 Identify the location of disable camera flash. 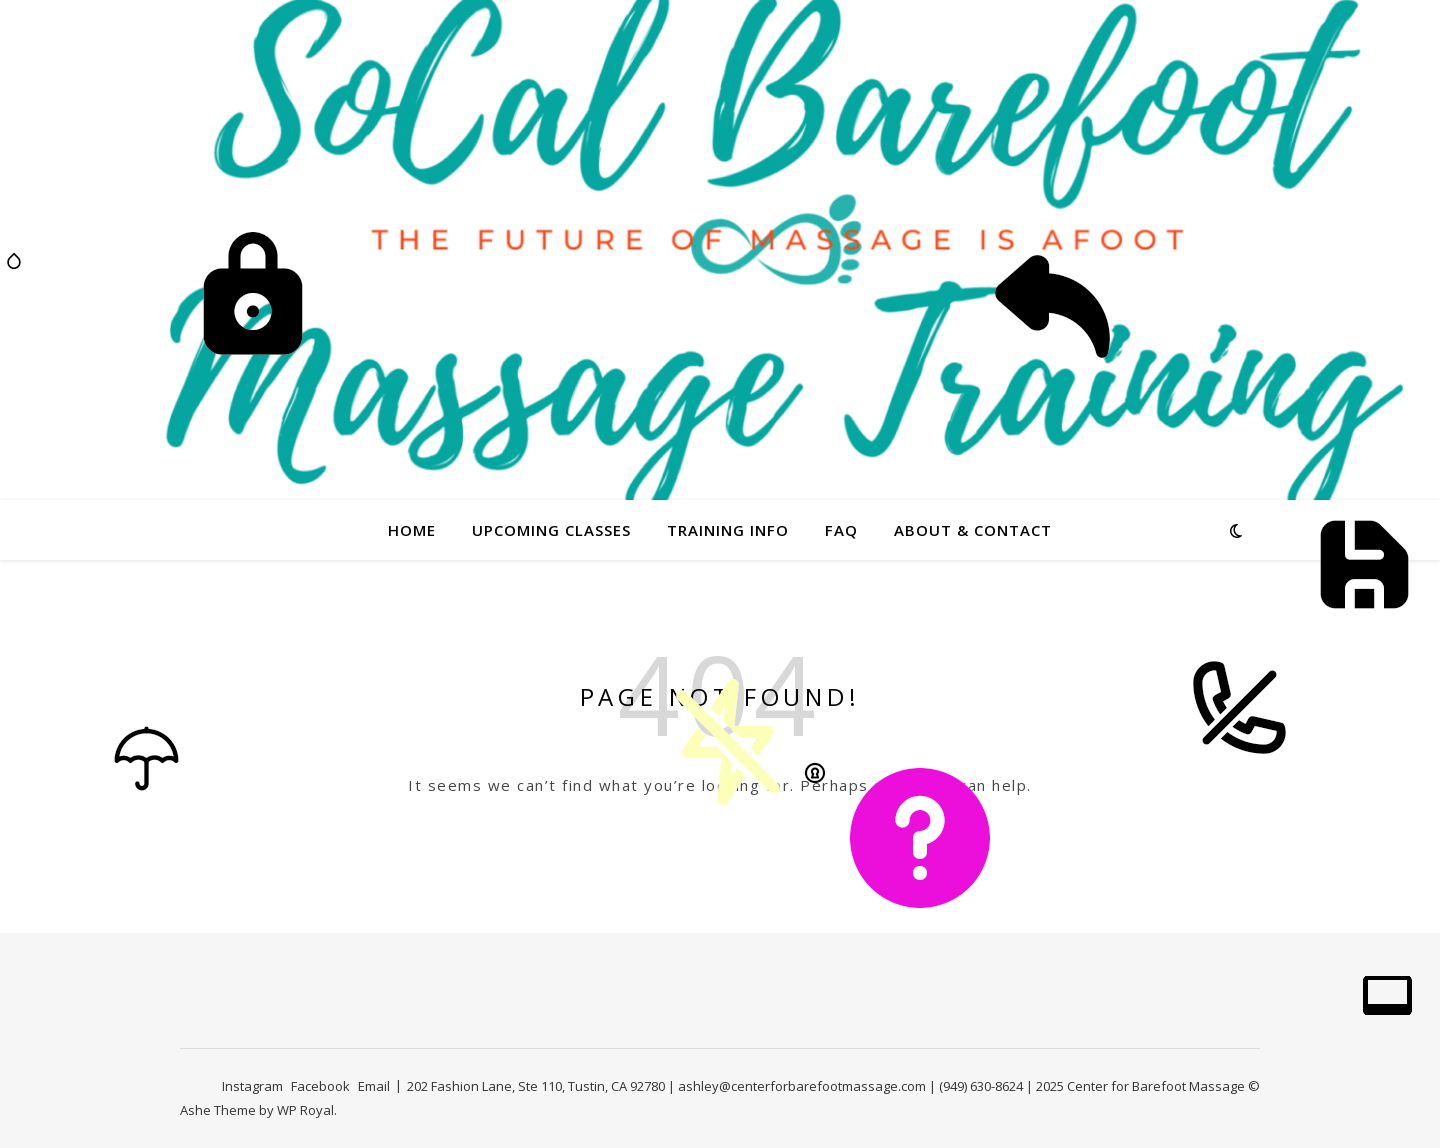
(728, 742).